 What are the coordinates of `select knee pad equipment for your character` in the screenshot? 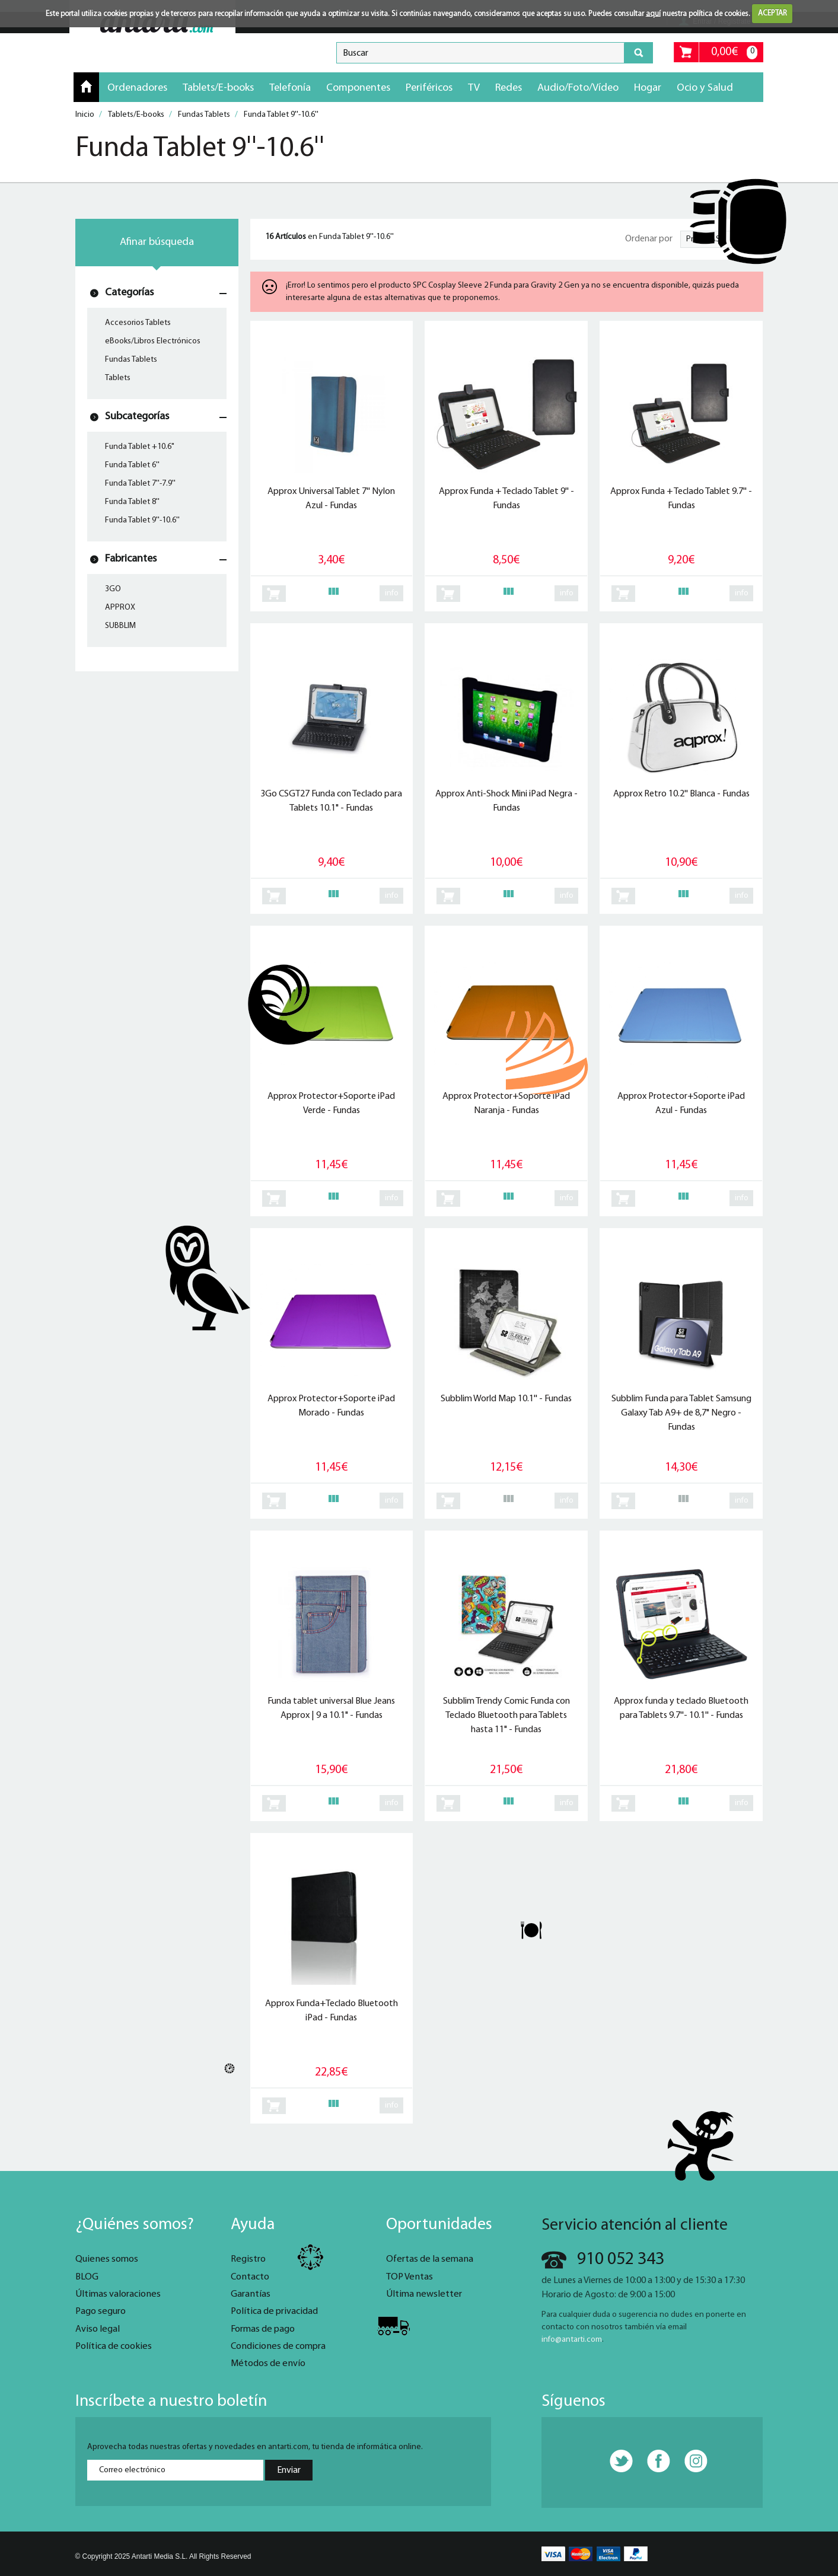 It's located at (738, 221).